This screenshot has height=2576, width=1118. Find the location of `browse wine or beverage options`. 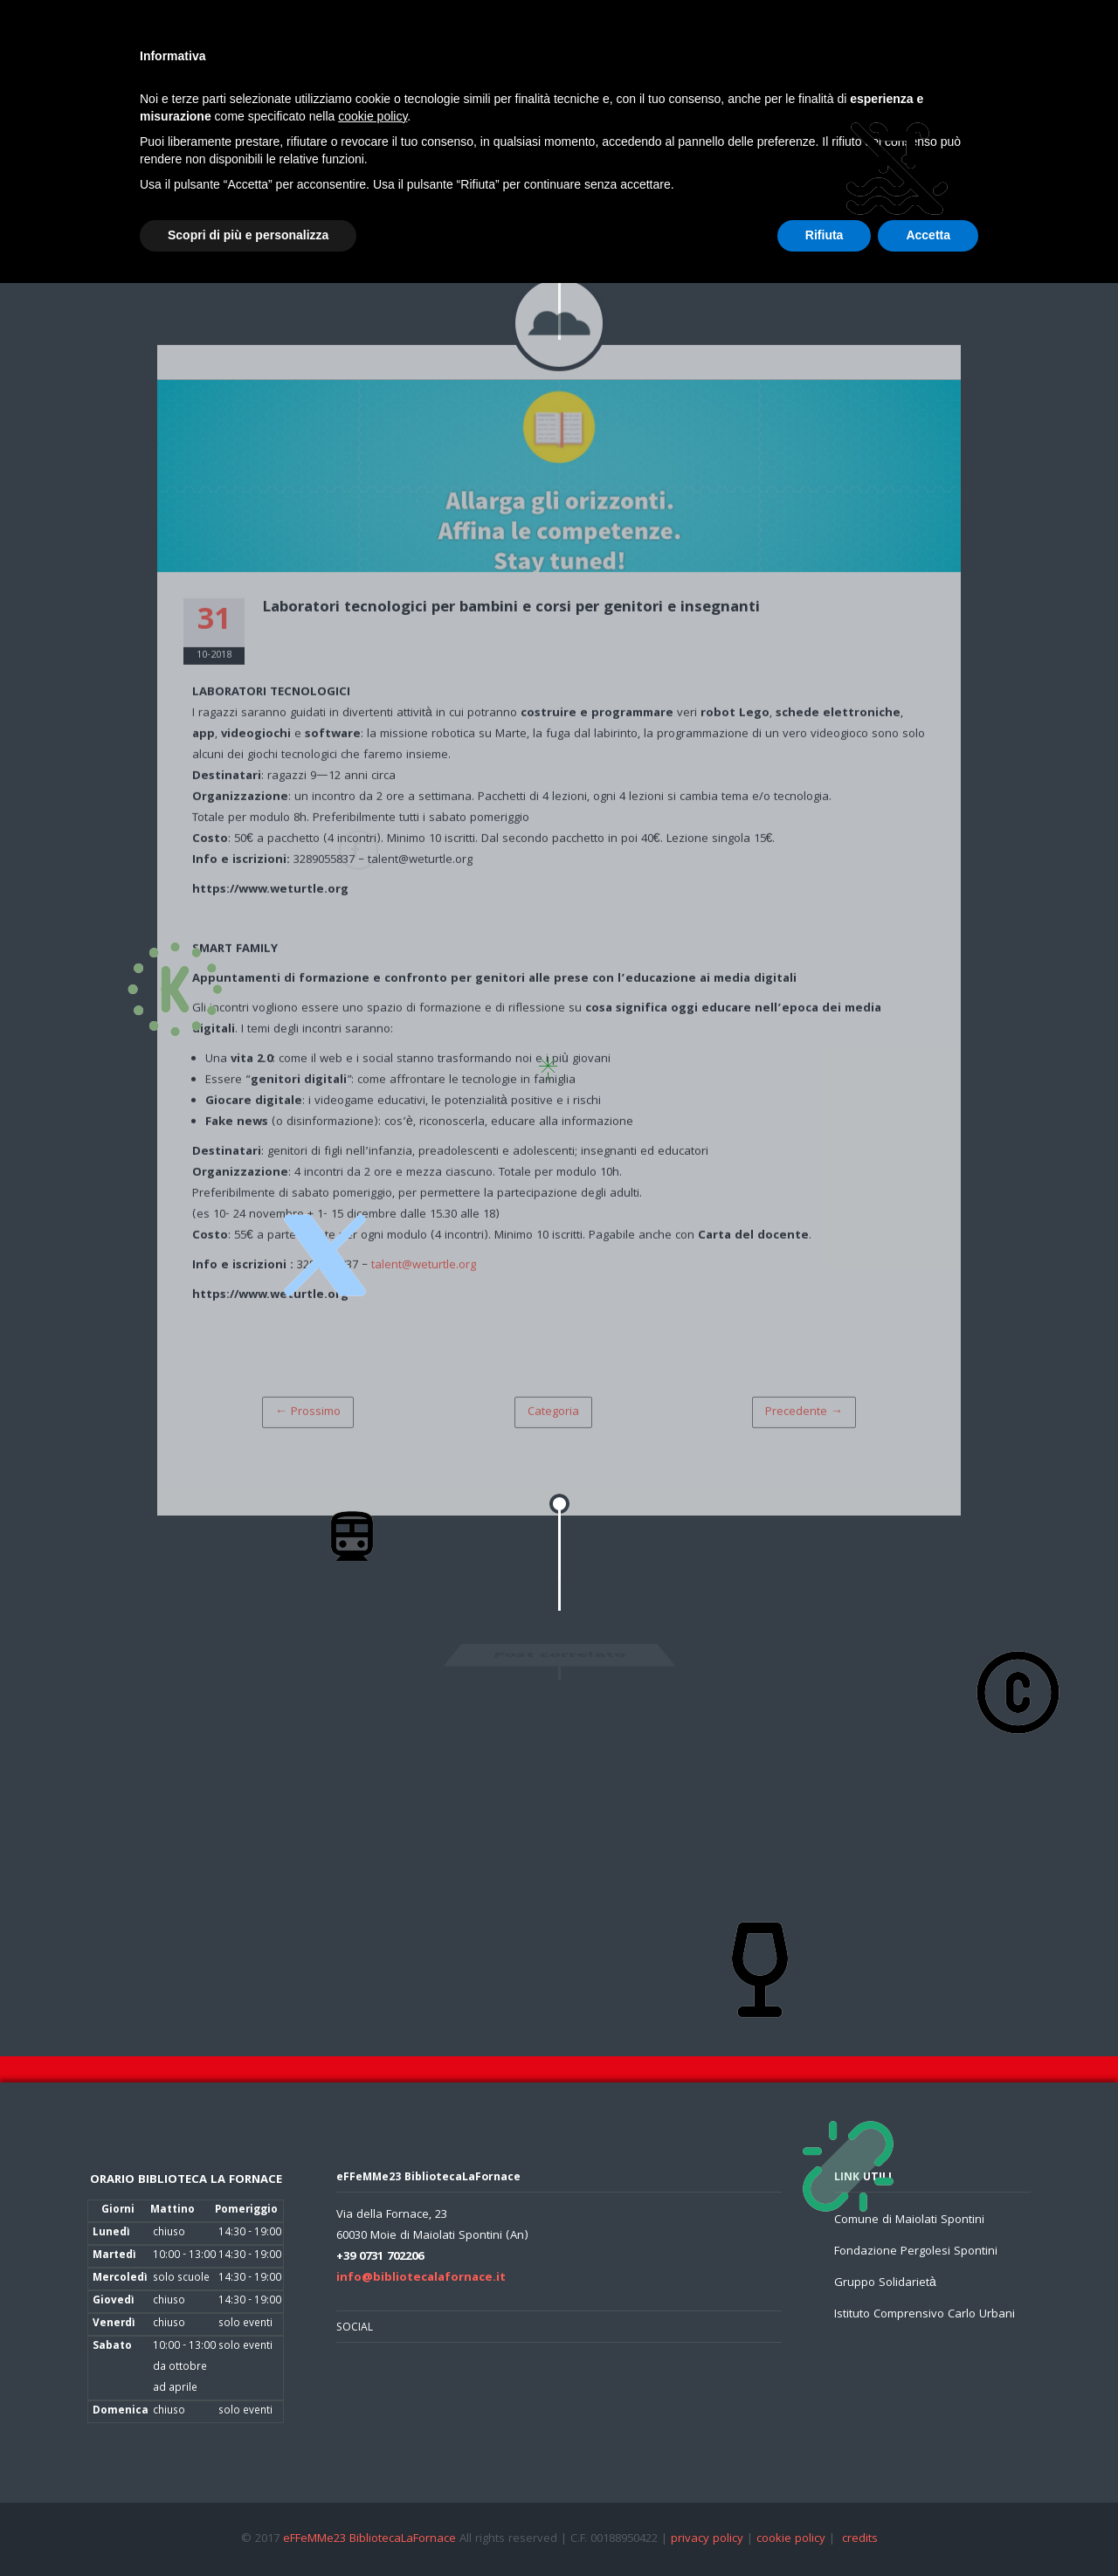

browse wine or beverage options is located at coordinates (760, 1967).